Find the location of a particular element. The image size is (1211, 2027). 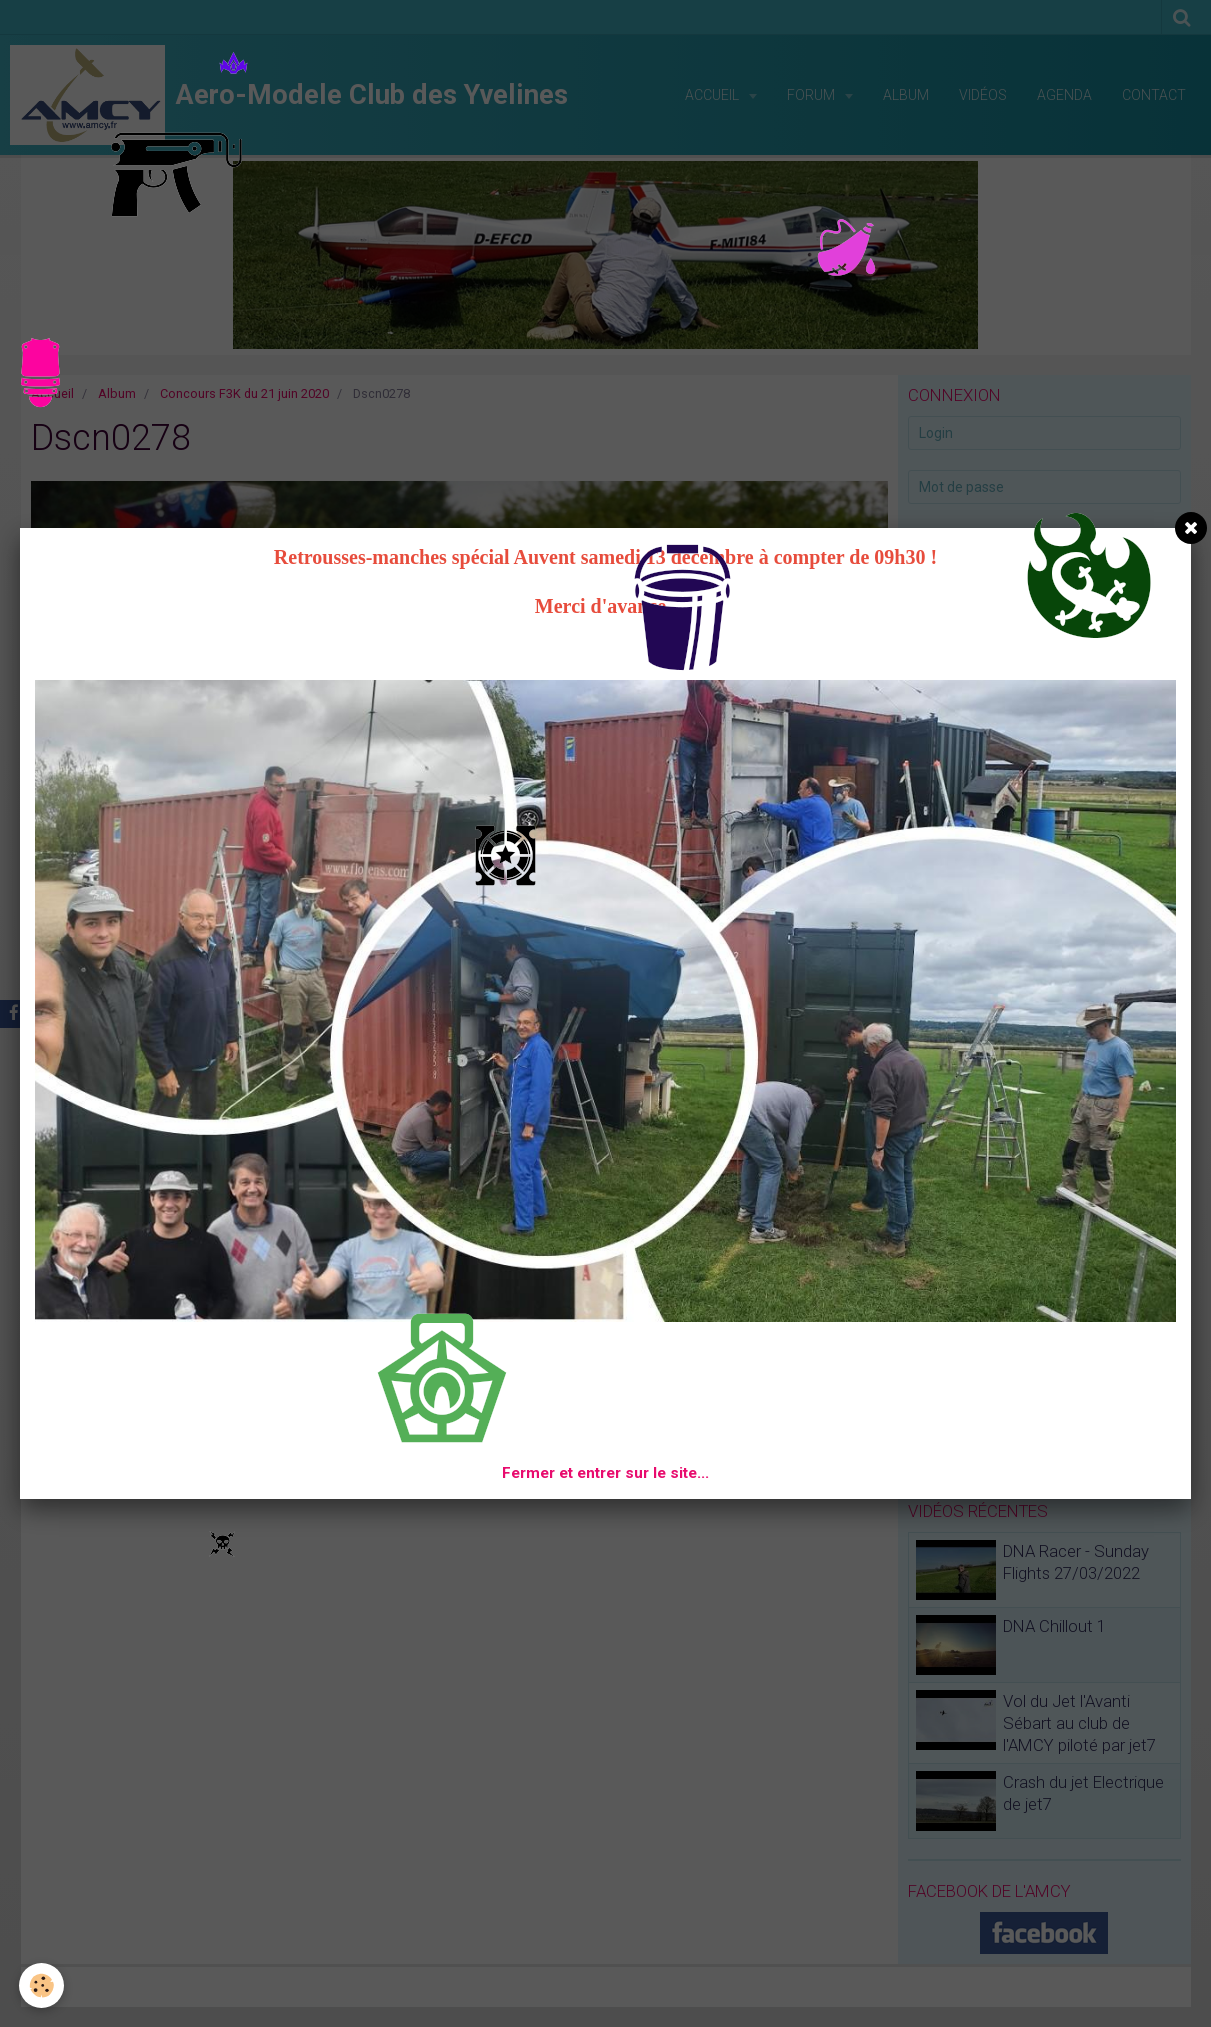

equip or use waterskin item is located at coordinates (846, 247).